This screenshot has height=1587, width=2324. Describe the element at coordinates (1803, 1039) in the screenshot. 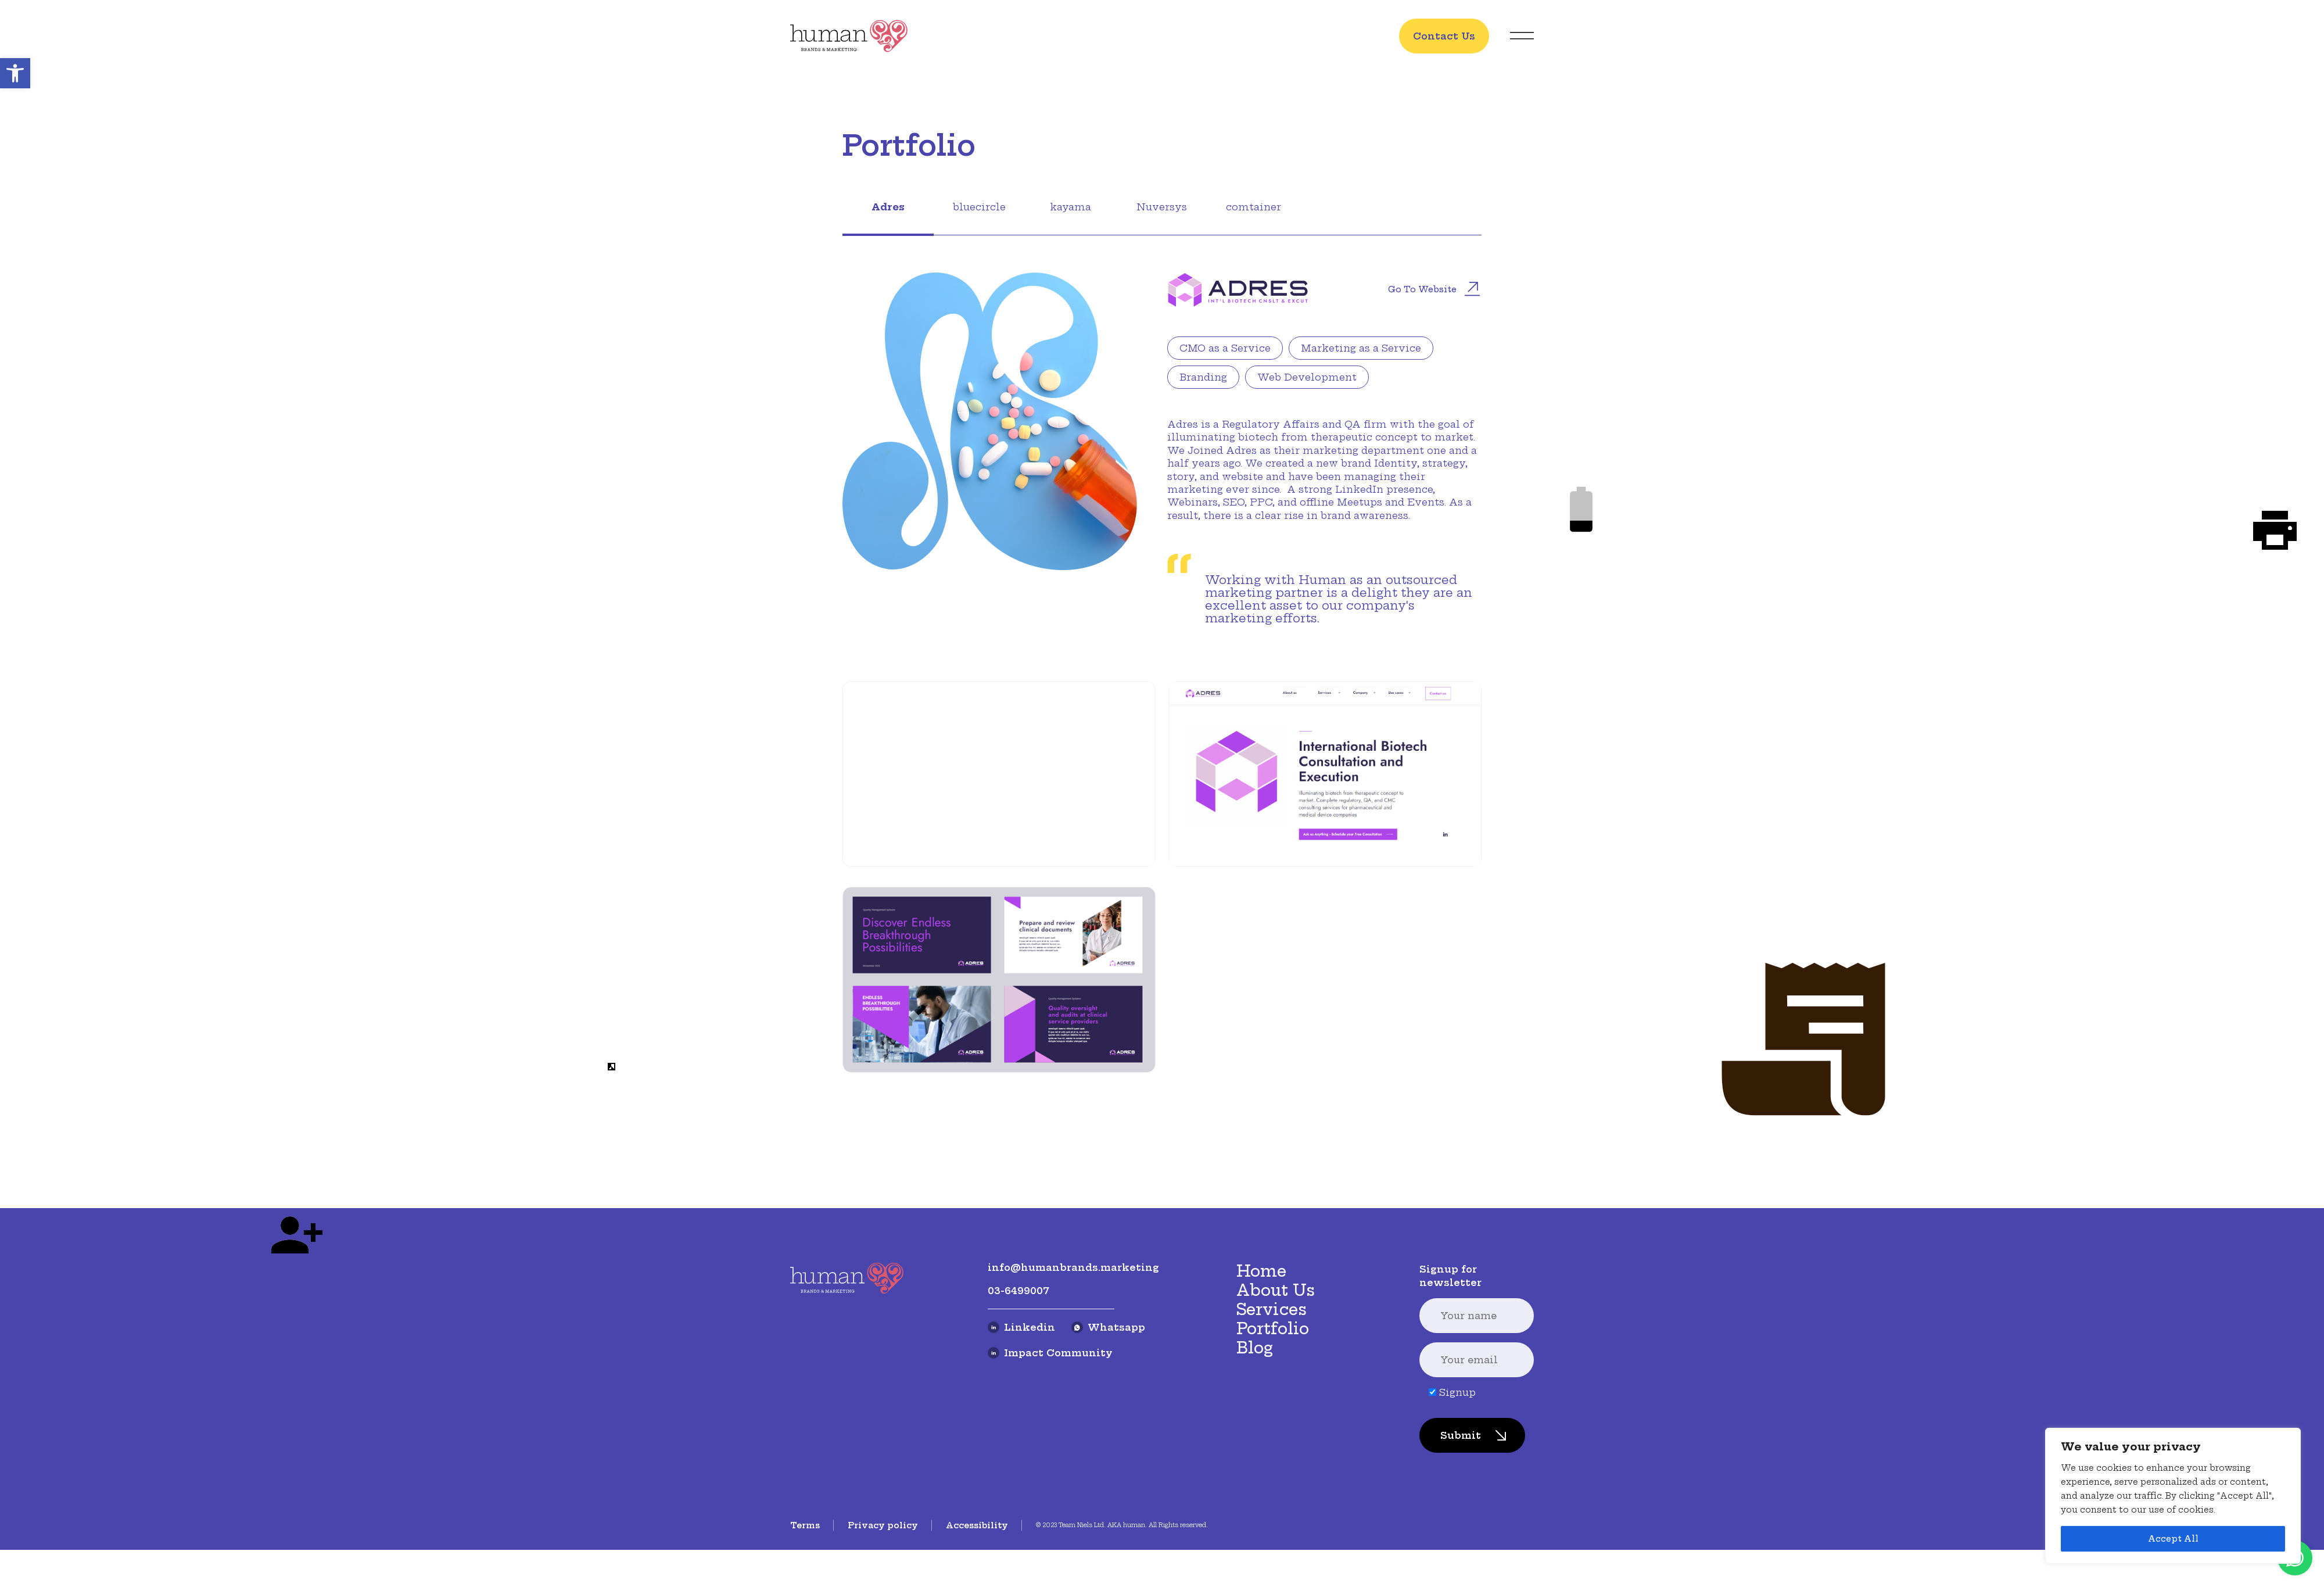

I see `view purchase receipt or transaction history` at that location.